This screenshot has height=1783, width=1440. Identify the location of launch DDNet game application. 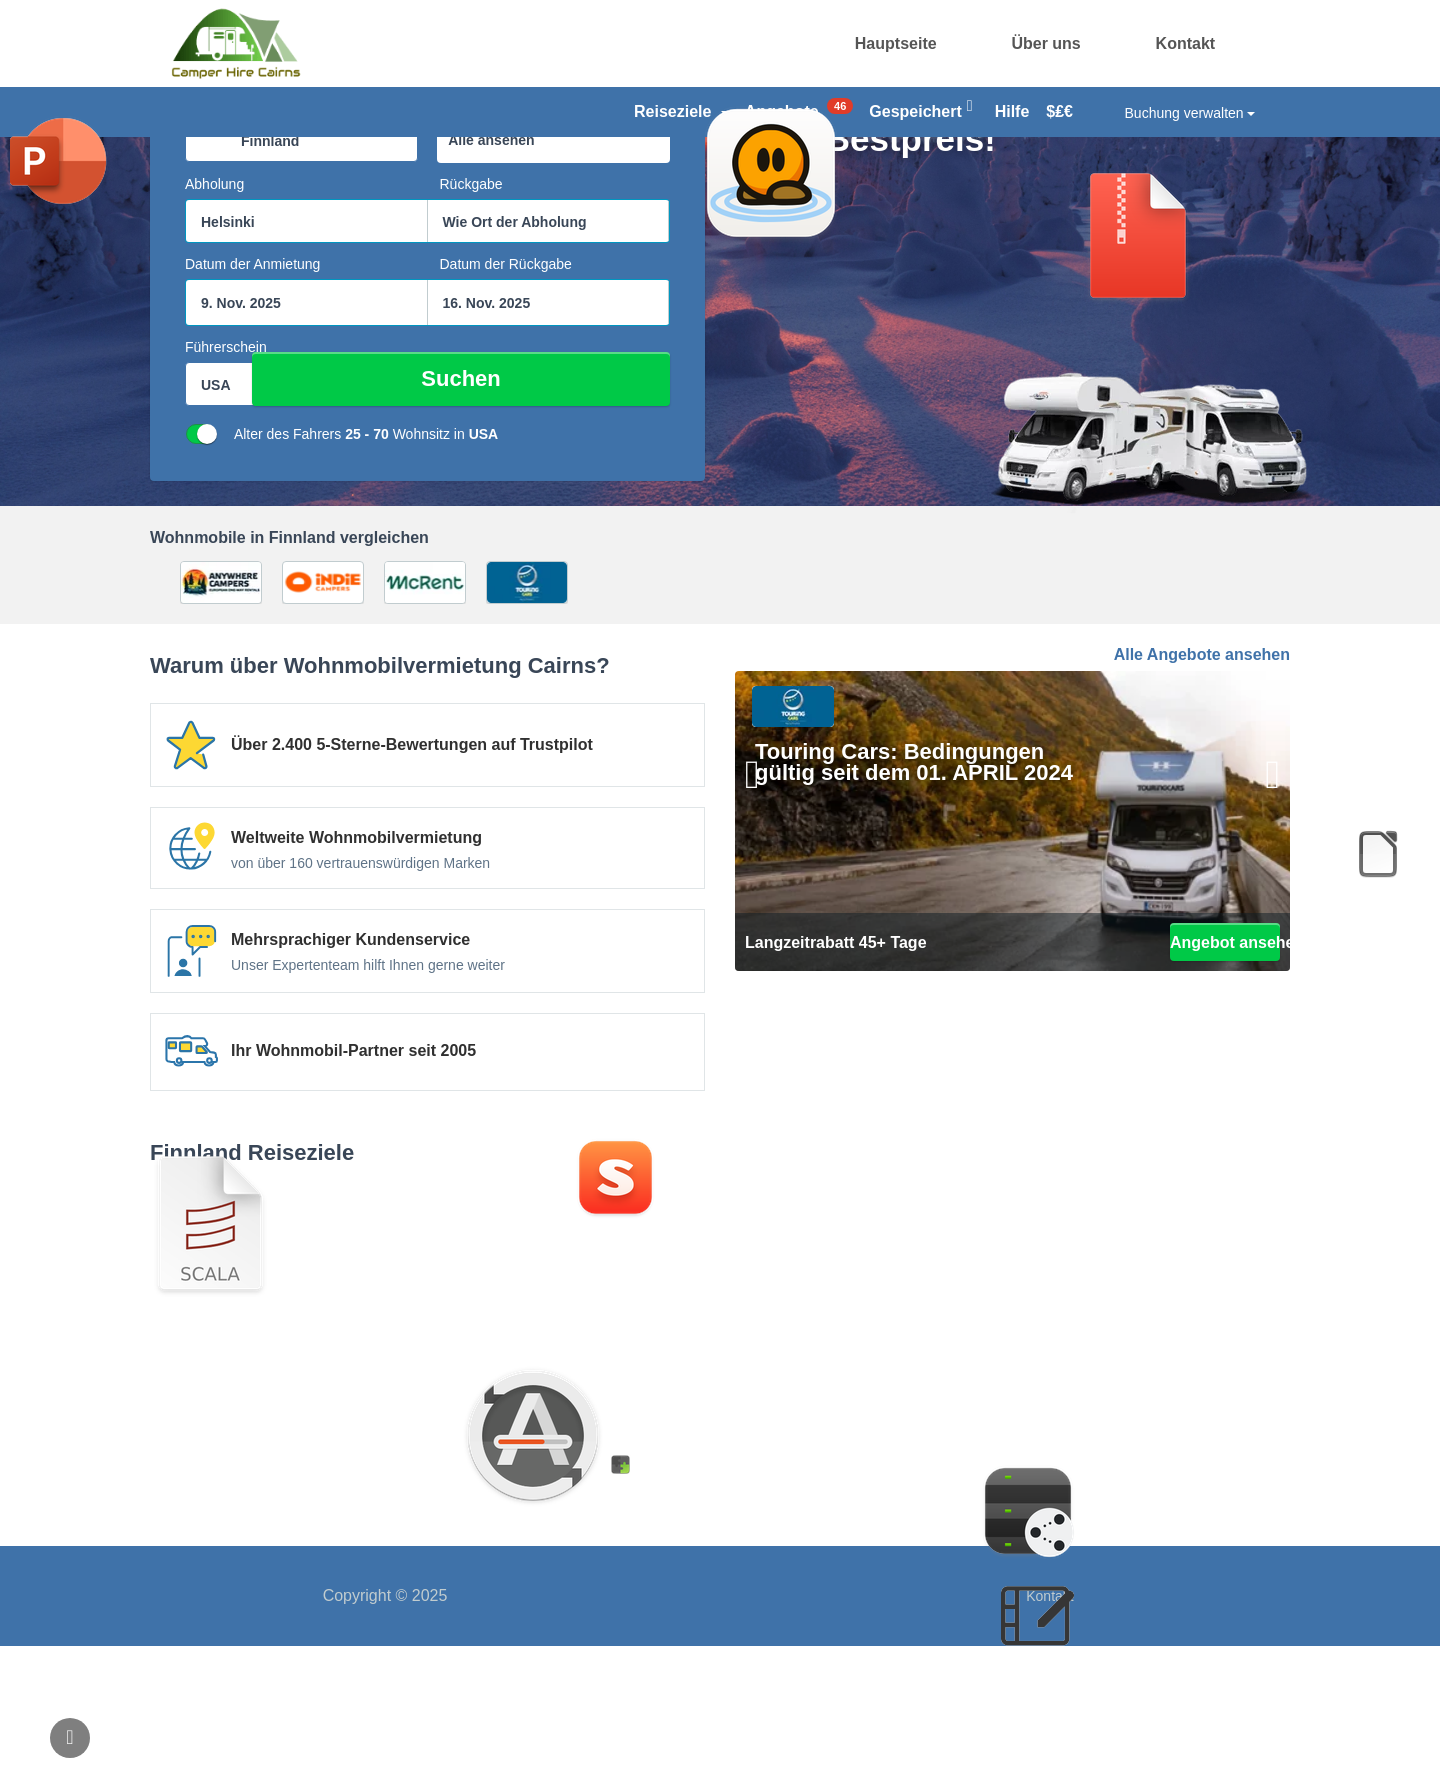
(771, 173).